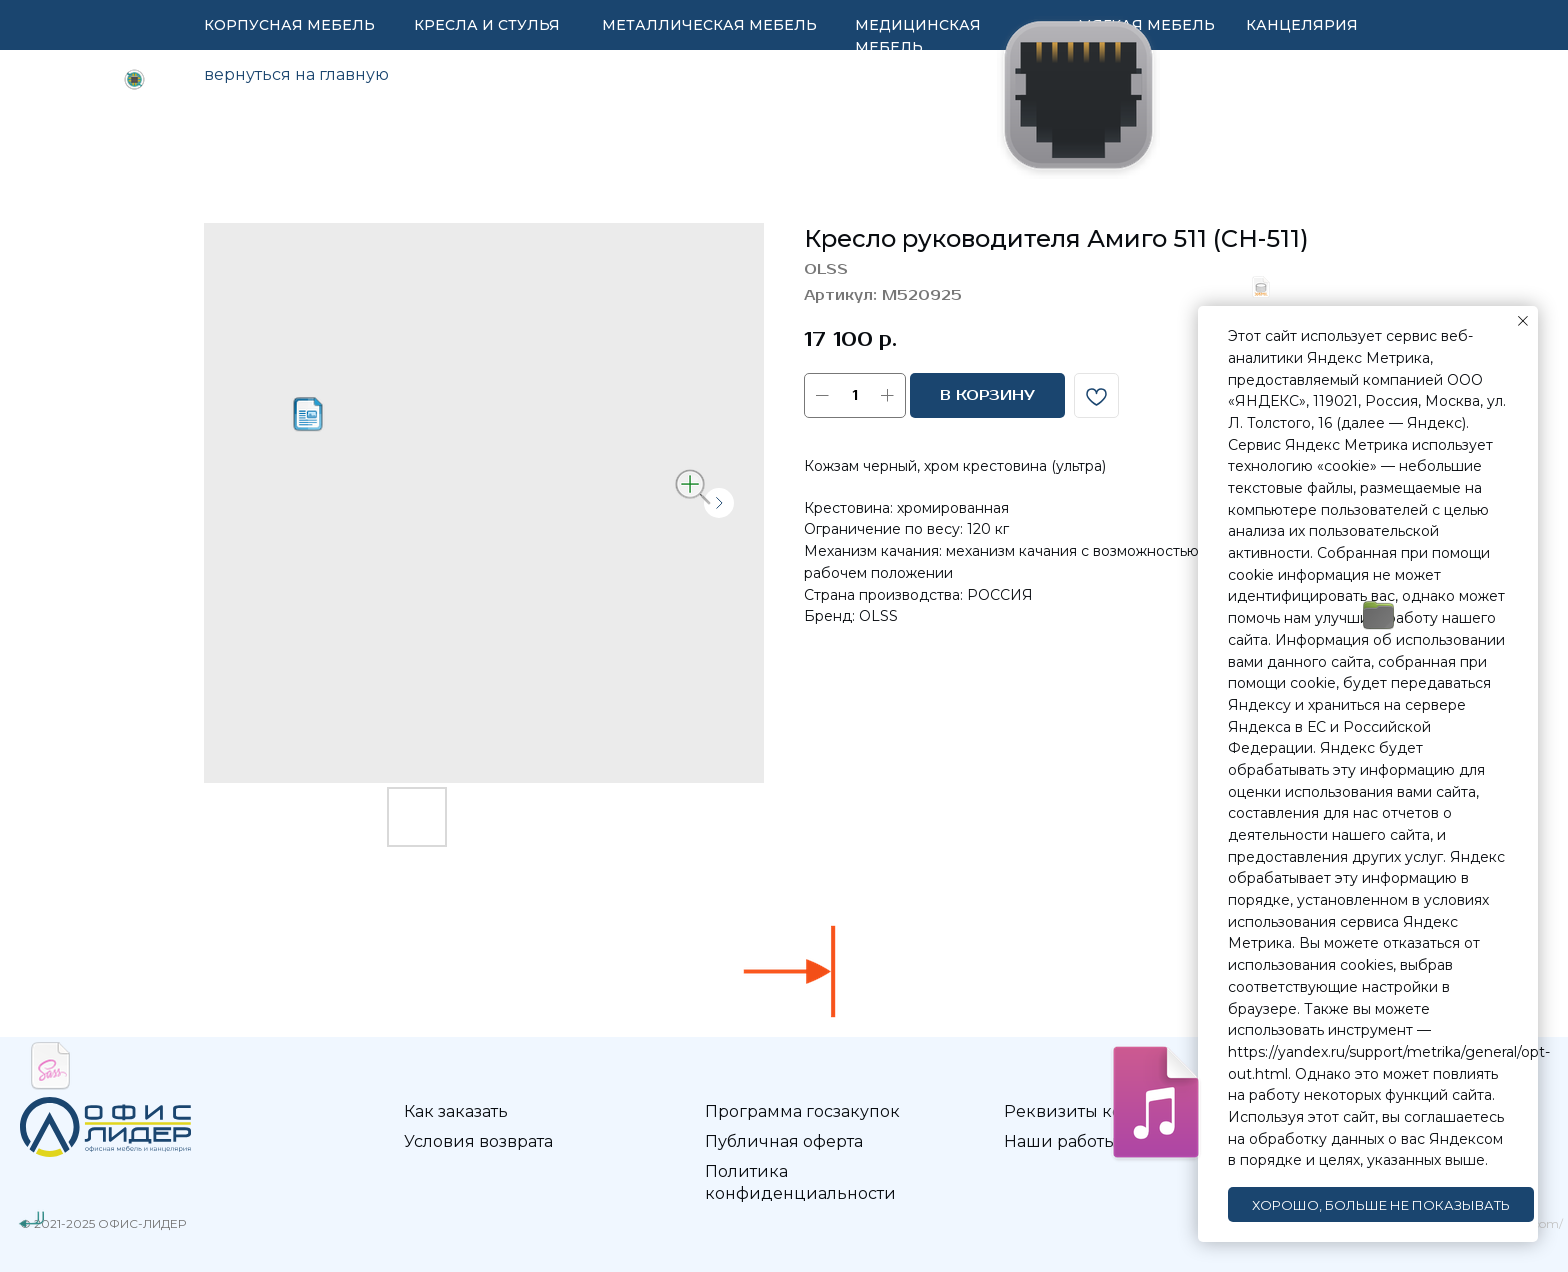  What do you see at coordinates (1078, 97) in the screenshot?
I see `open ethernet network preferences` at bounding box center [1078, 97].